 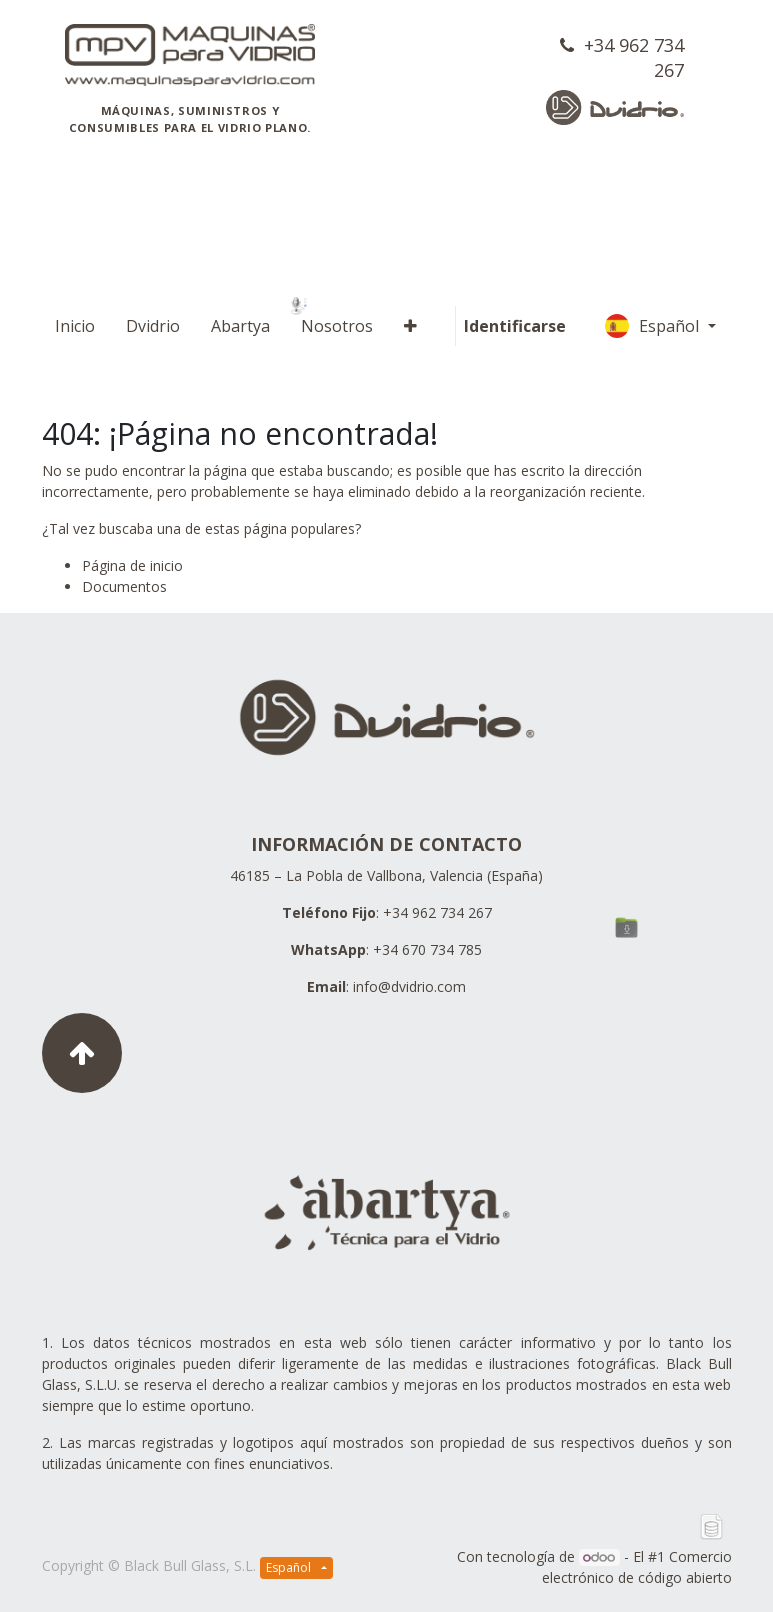 I want to click on open your downloads folder, so click(x=626, y=927).